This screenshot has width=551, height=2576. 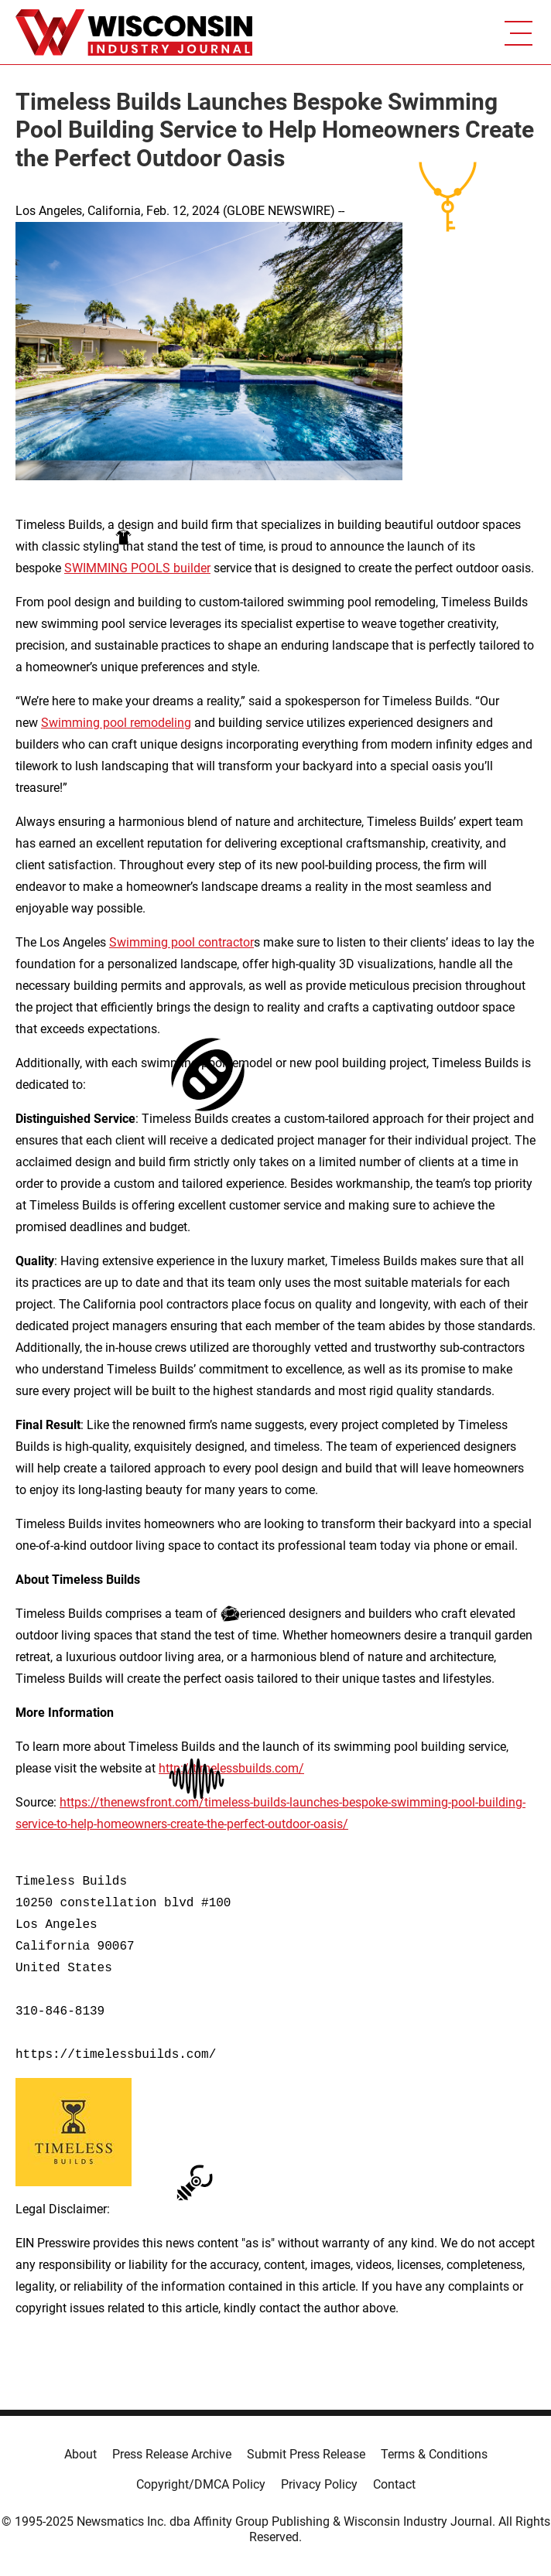 What do you see at coordinates (197, 1779) in the screenshot?
I see `adjust audio amplitude or volume levels` at bounding box center [197, 1779].